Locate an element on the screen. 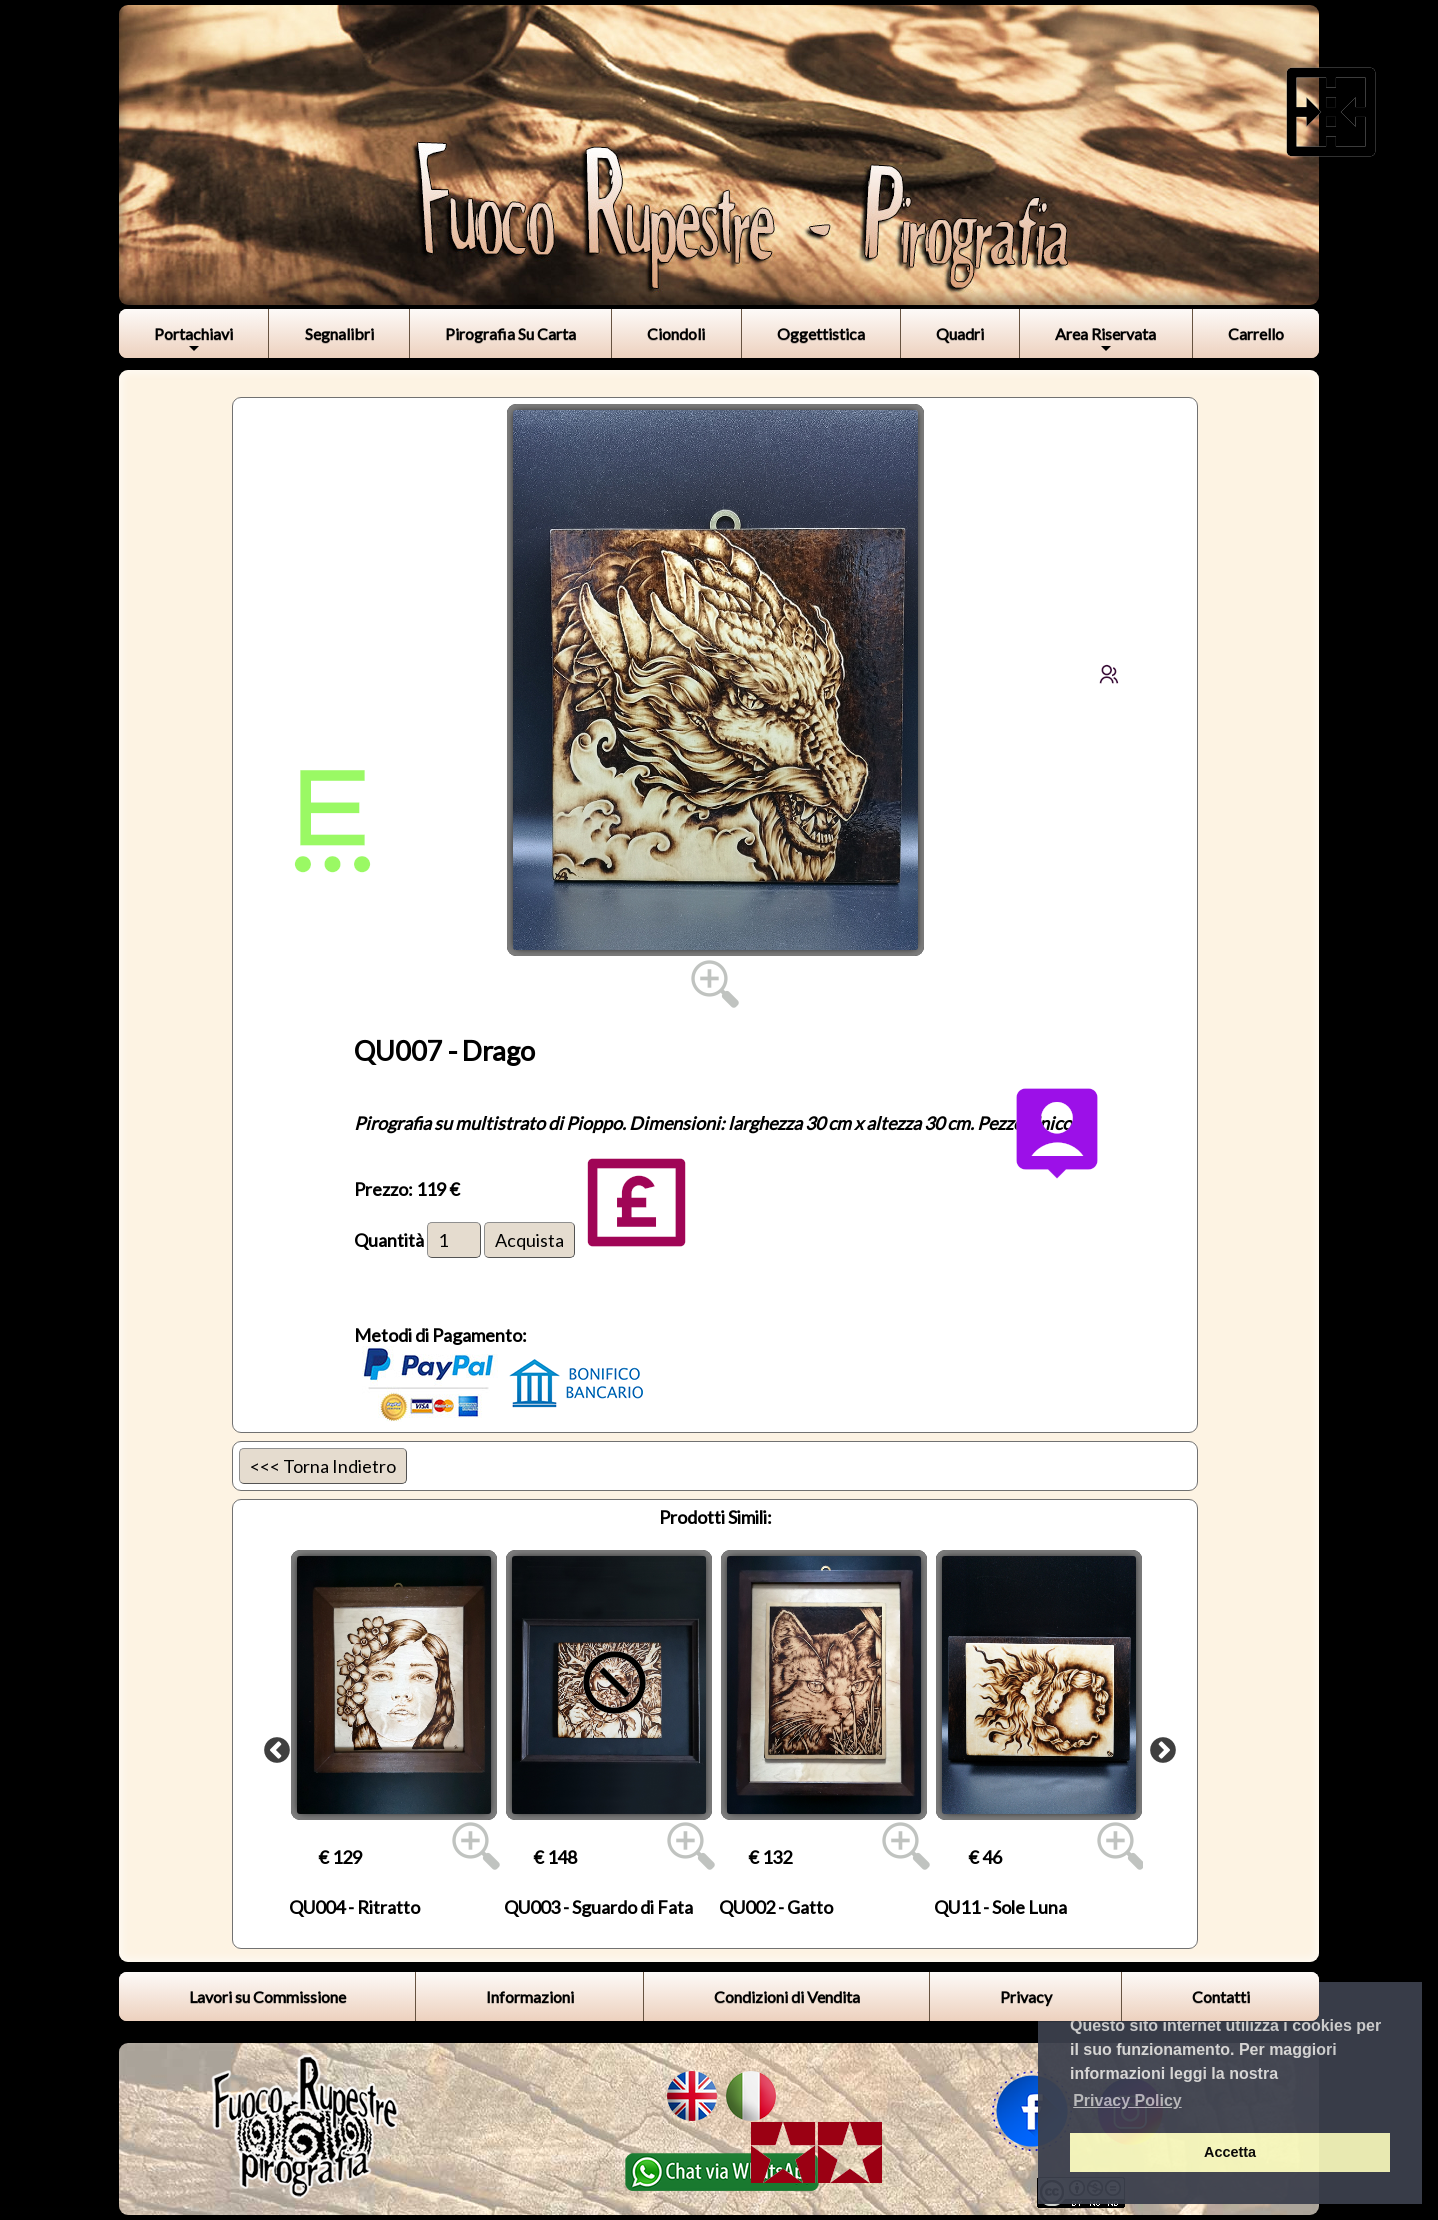 This screenshot has height=2220, width=1438. indicates a blocked or prohibited action is located at coordinates (614, 1682).